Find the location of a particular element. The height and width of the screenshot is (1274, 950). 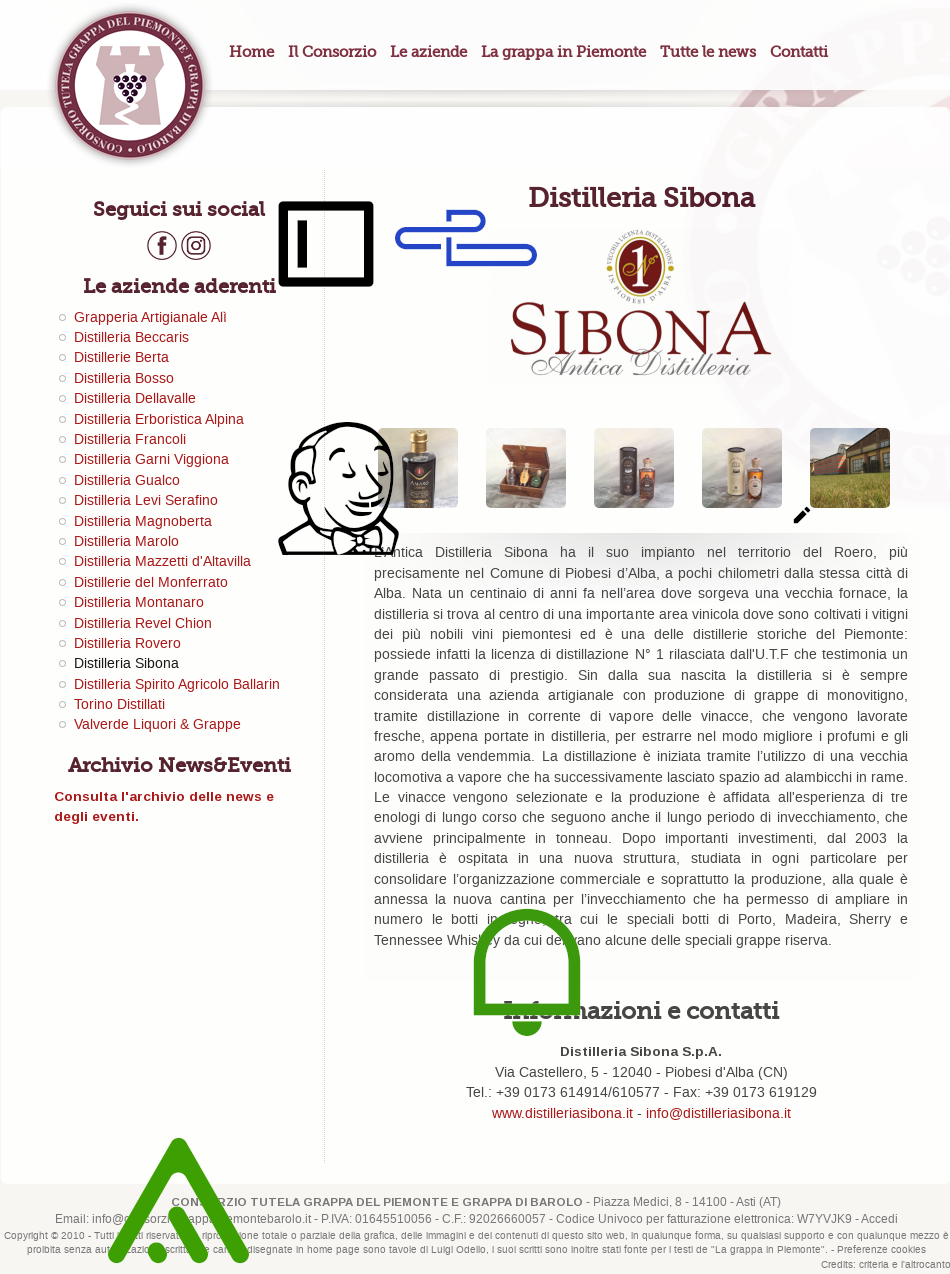

view notifications is located at coordinates (527, 968).